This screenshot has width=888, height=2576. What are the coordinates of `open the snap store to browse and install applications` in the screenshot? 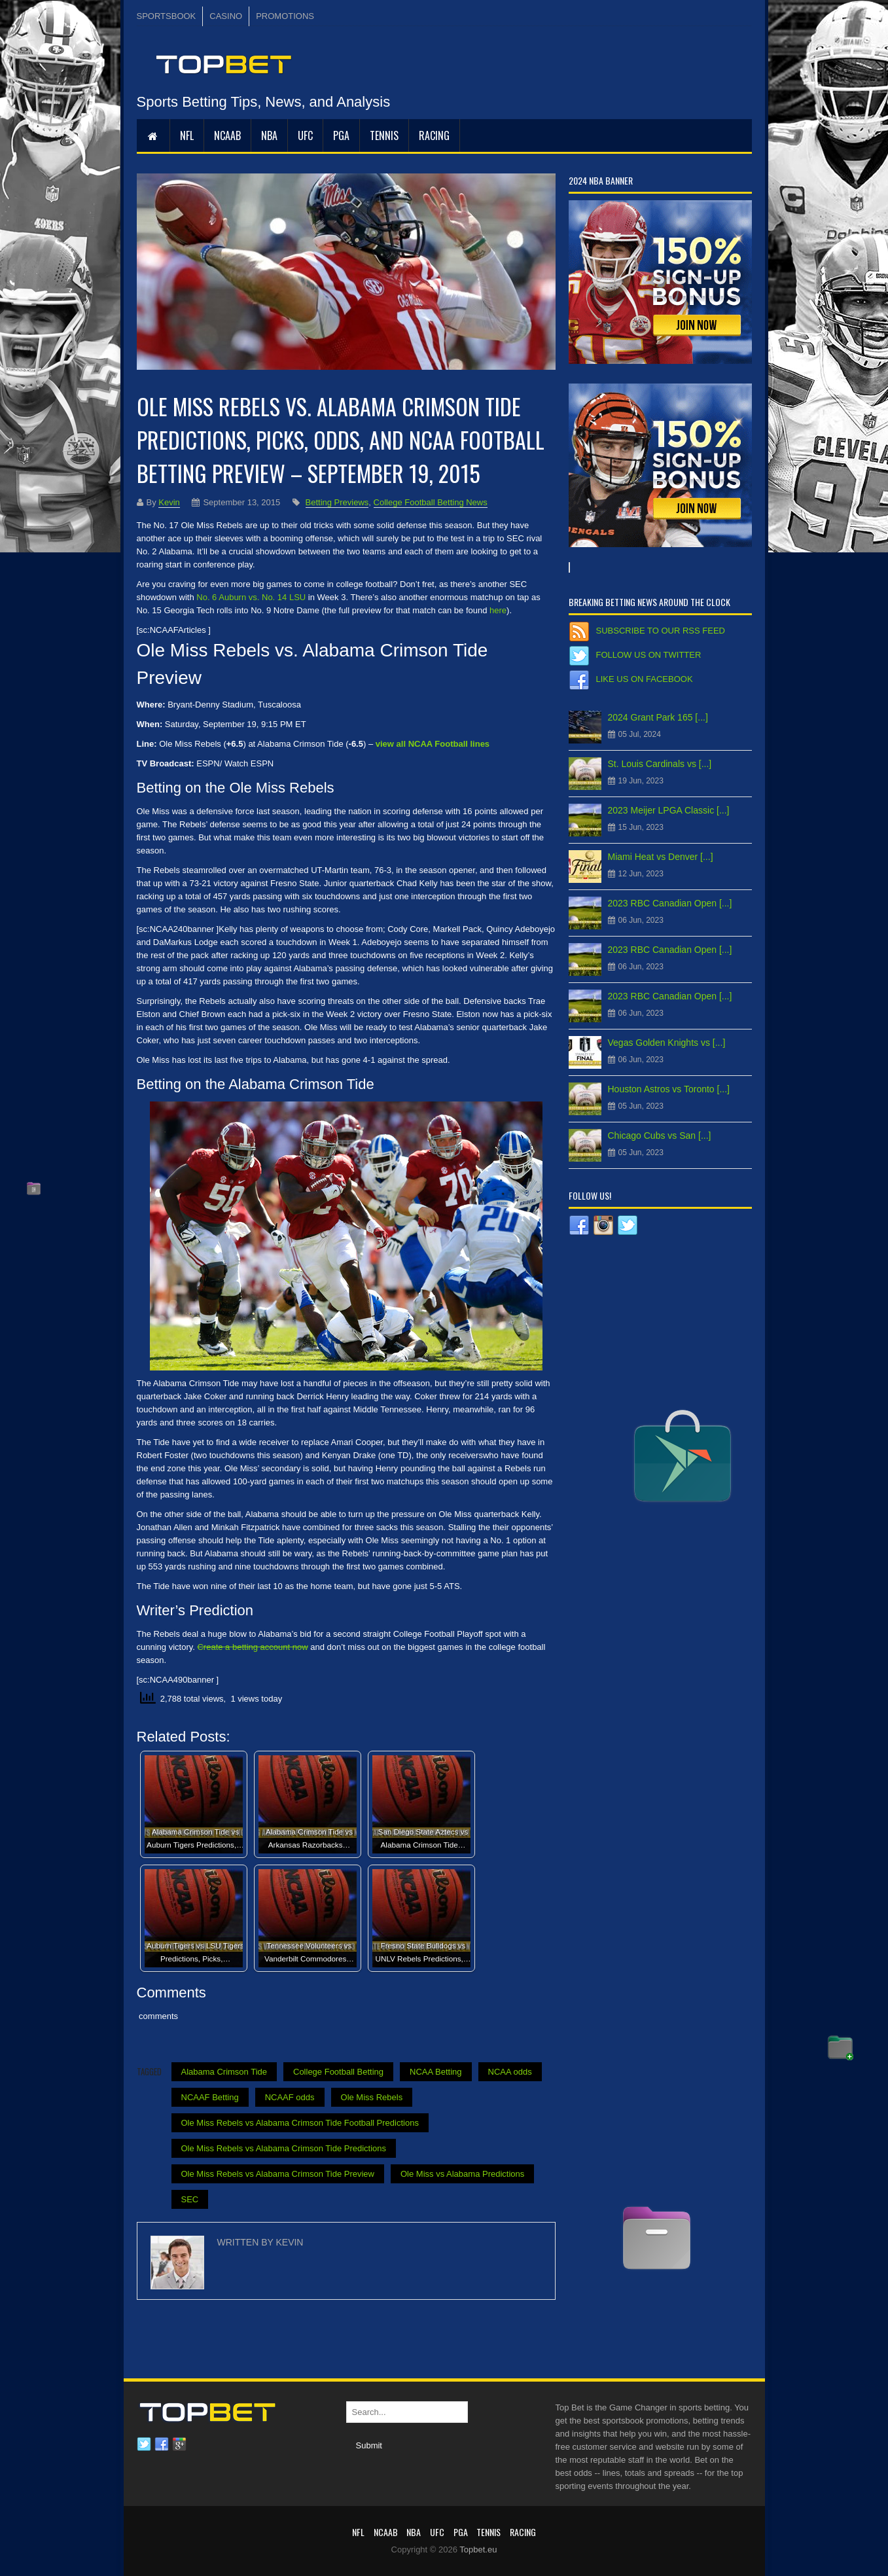 It's located at (683, 1463).